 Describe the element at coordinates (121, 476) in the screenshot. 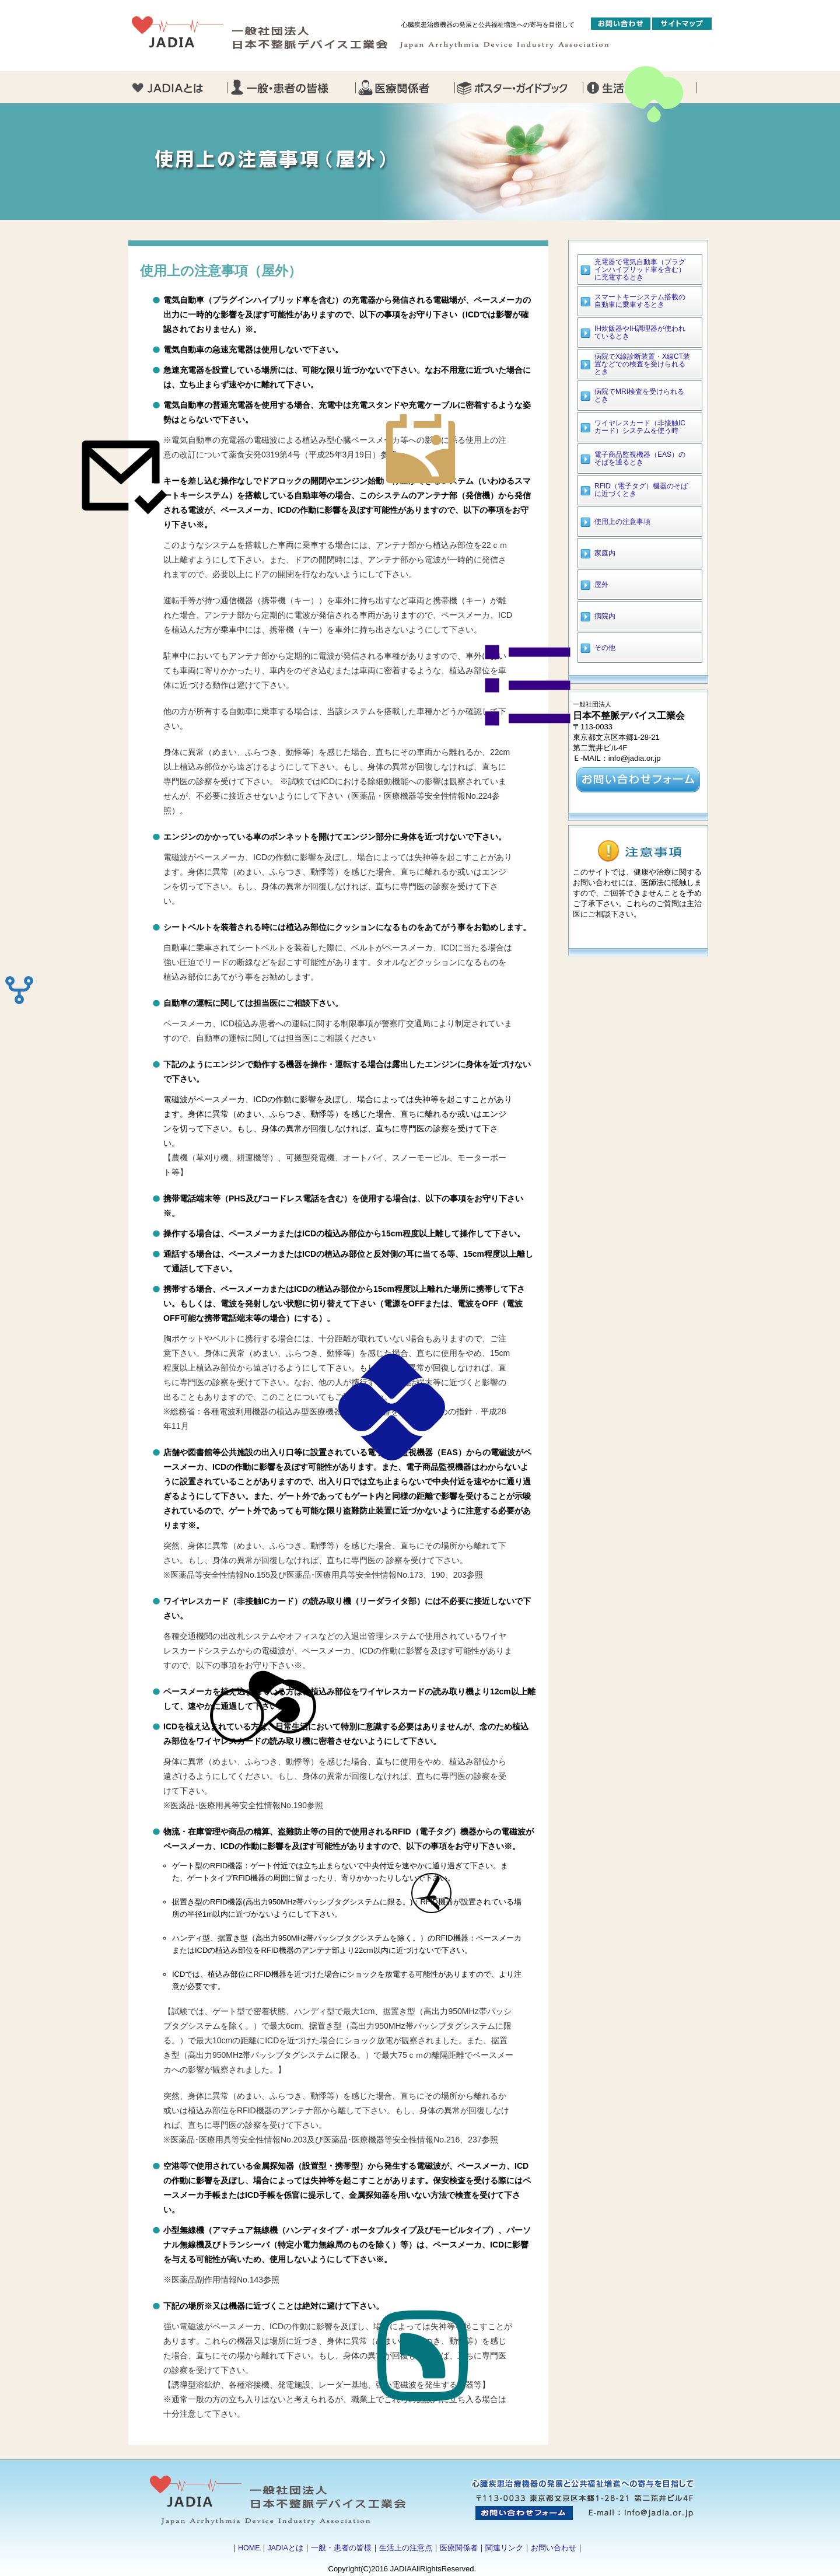

I see `email successfully sent or delivered` at that location.